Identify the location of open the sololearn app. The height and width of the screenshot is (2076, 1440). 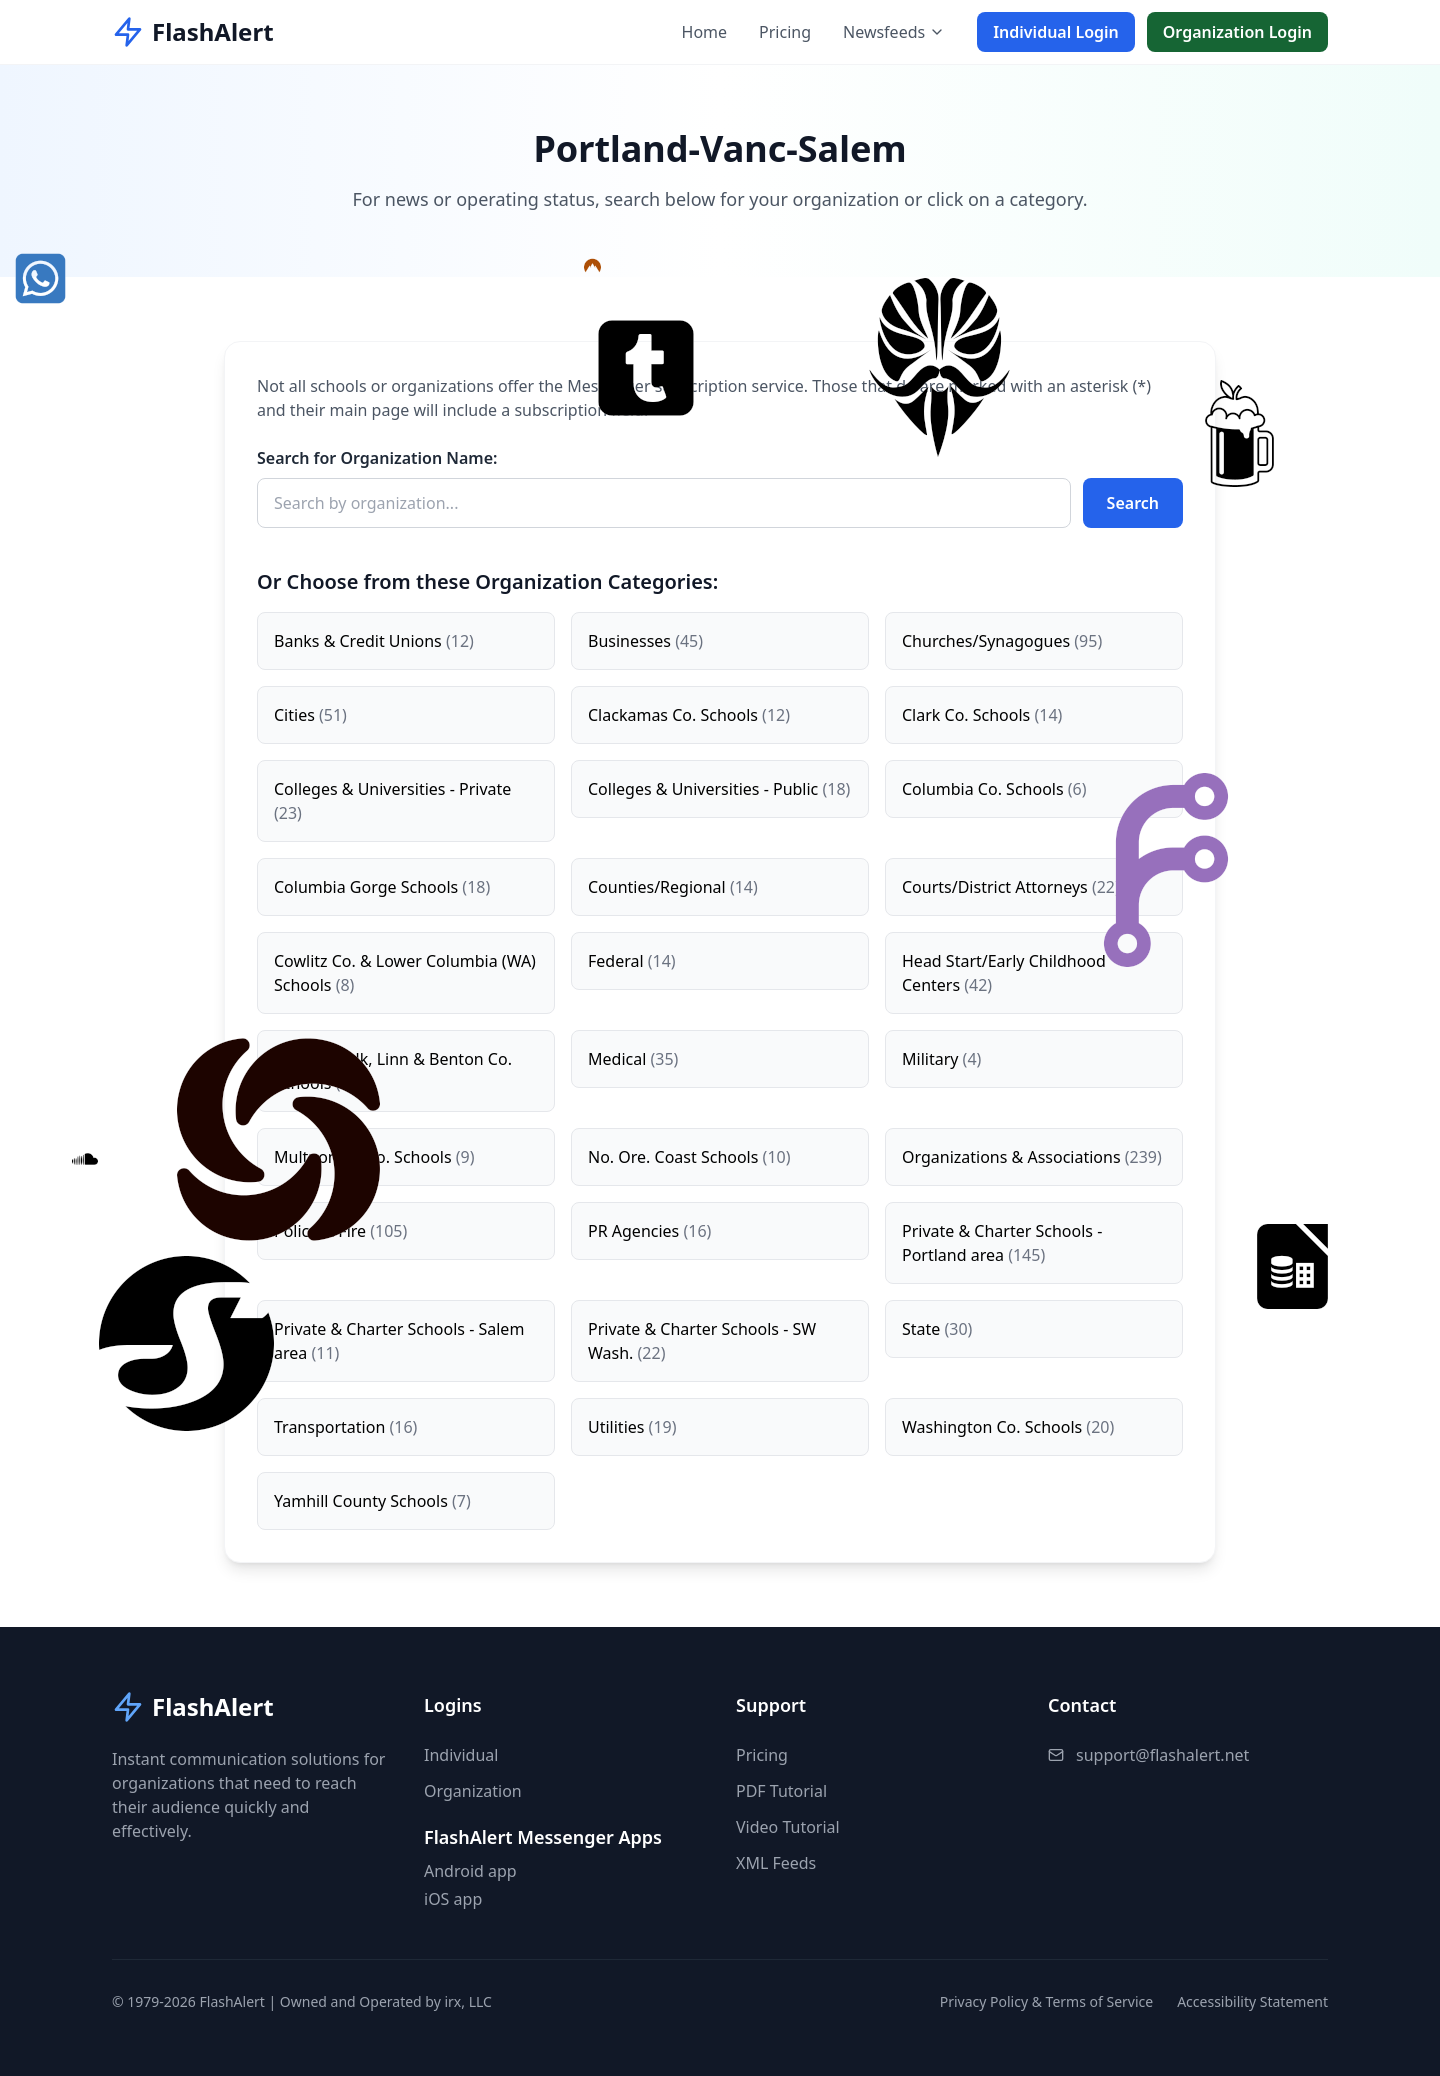
(278, 1139).